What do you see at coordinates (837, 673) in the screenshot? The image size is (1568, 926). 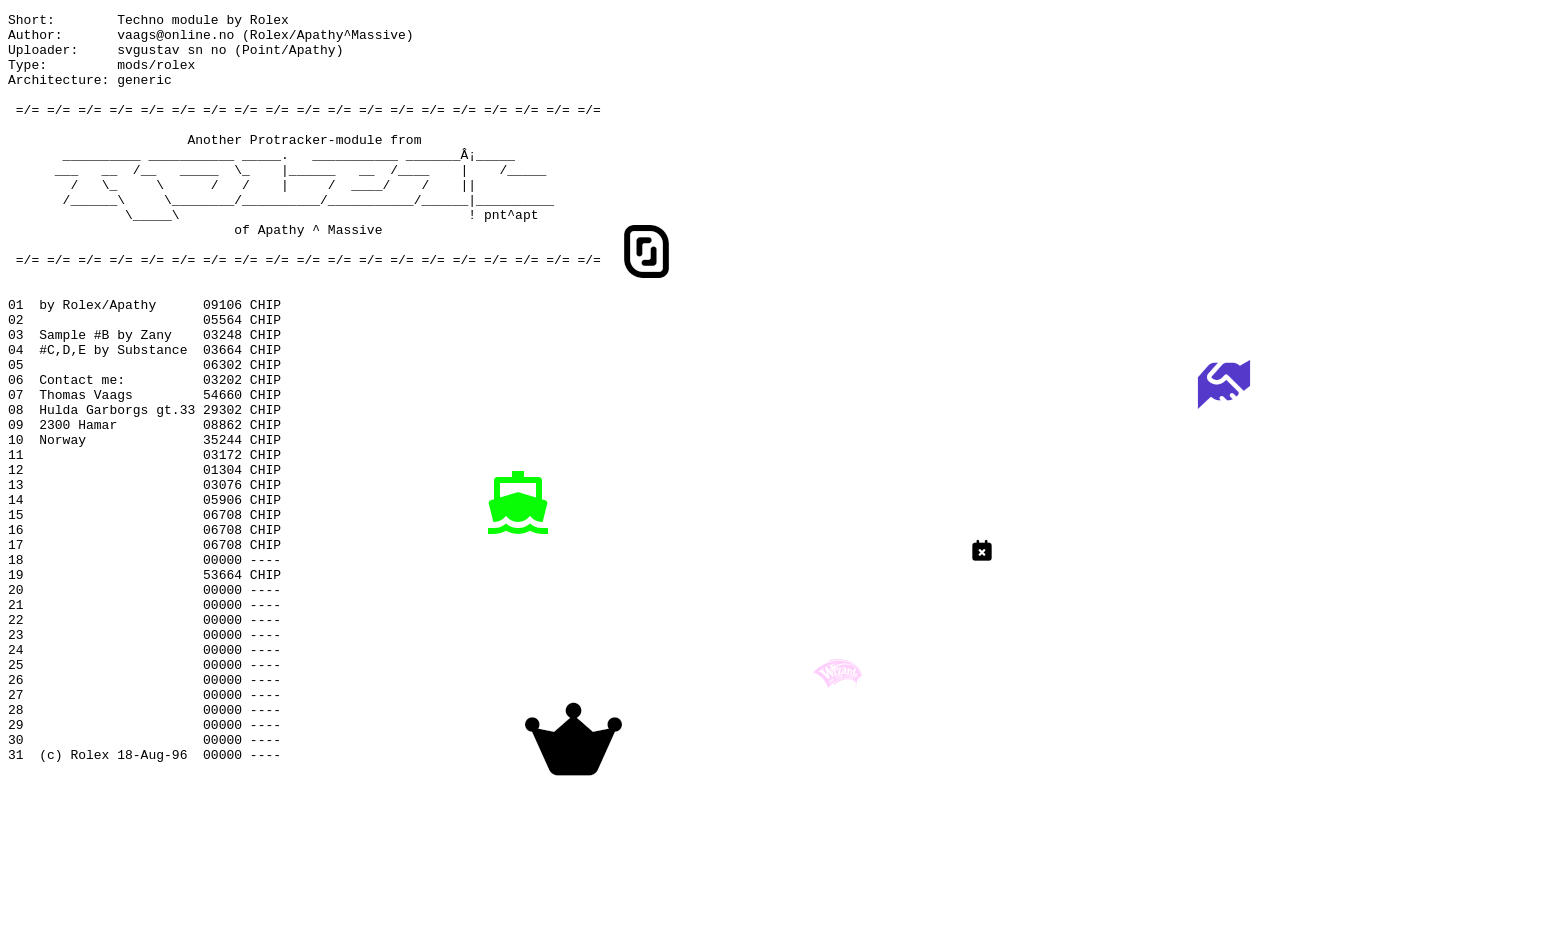 I see `wizards of the coast company logo` at bounding box center [837, 673].